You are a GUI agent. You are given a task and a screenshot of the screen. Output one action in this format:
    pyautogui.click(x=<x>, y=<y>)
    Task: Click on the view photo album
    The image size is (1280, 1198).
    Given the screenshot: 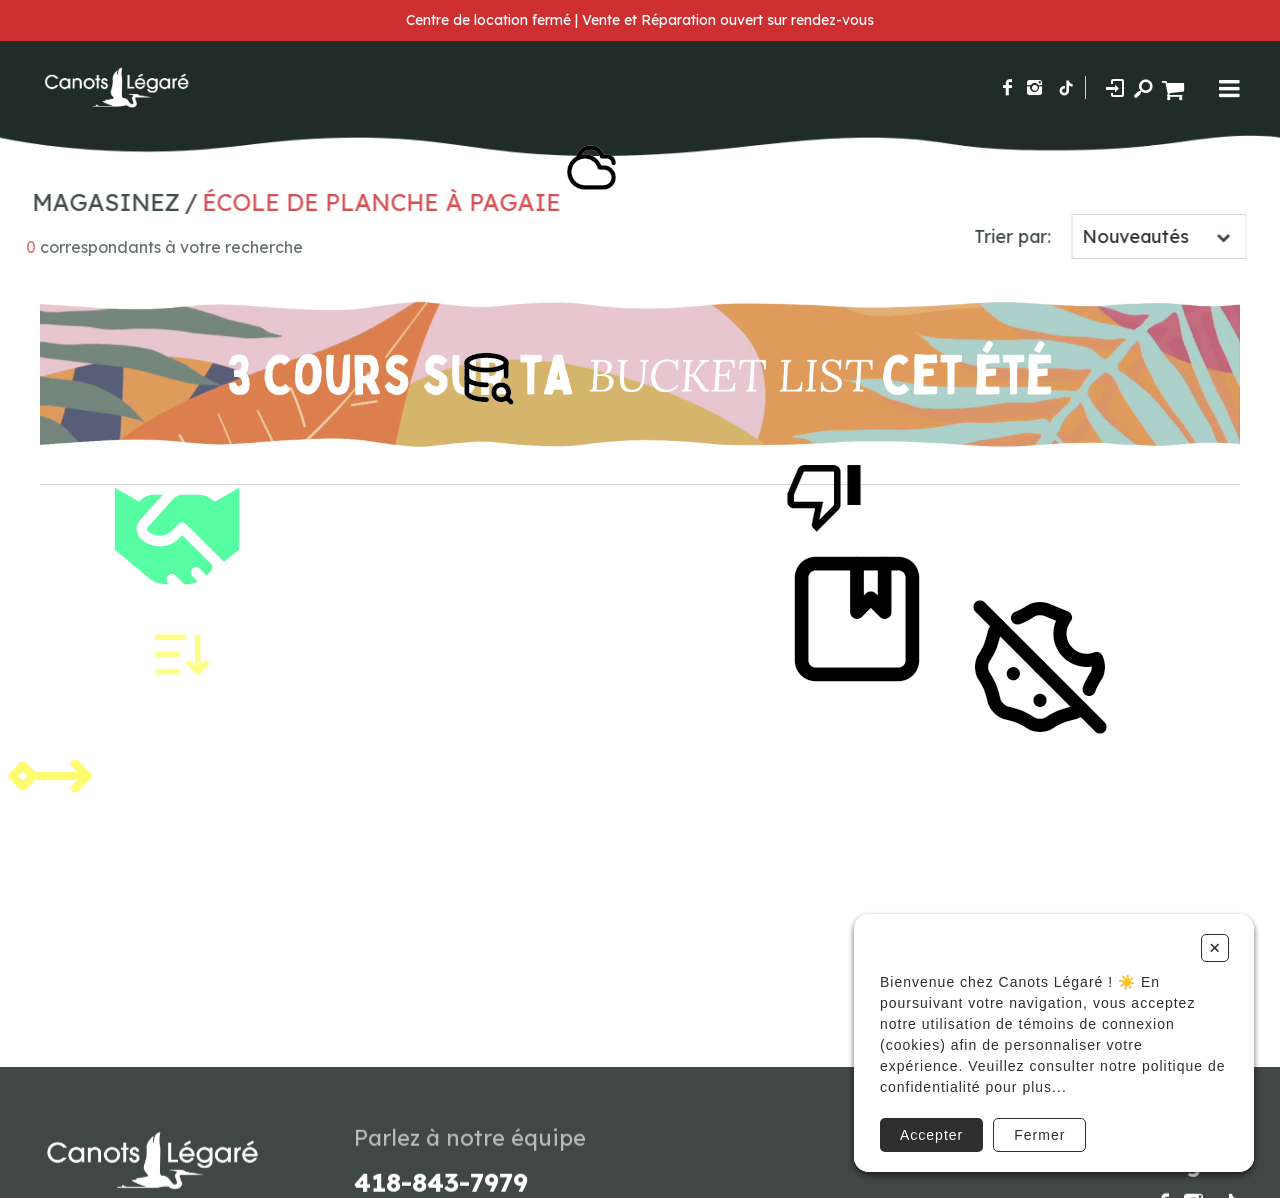 What is the action you would take?
    pyautogui.click(x=857, y=619)
    